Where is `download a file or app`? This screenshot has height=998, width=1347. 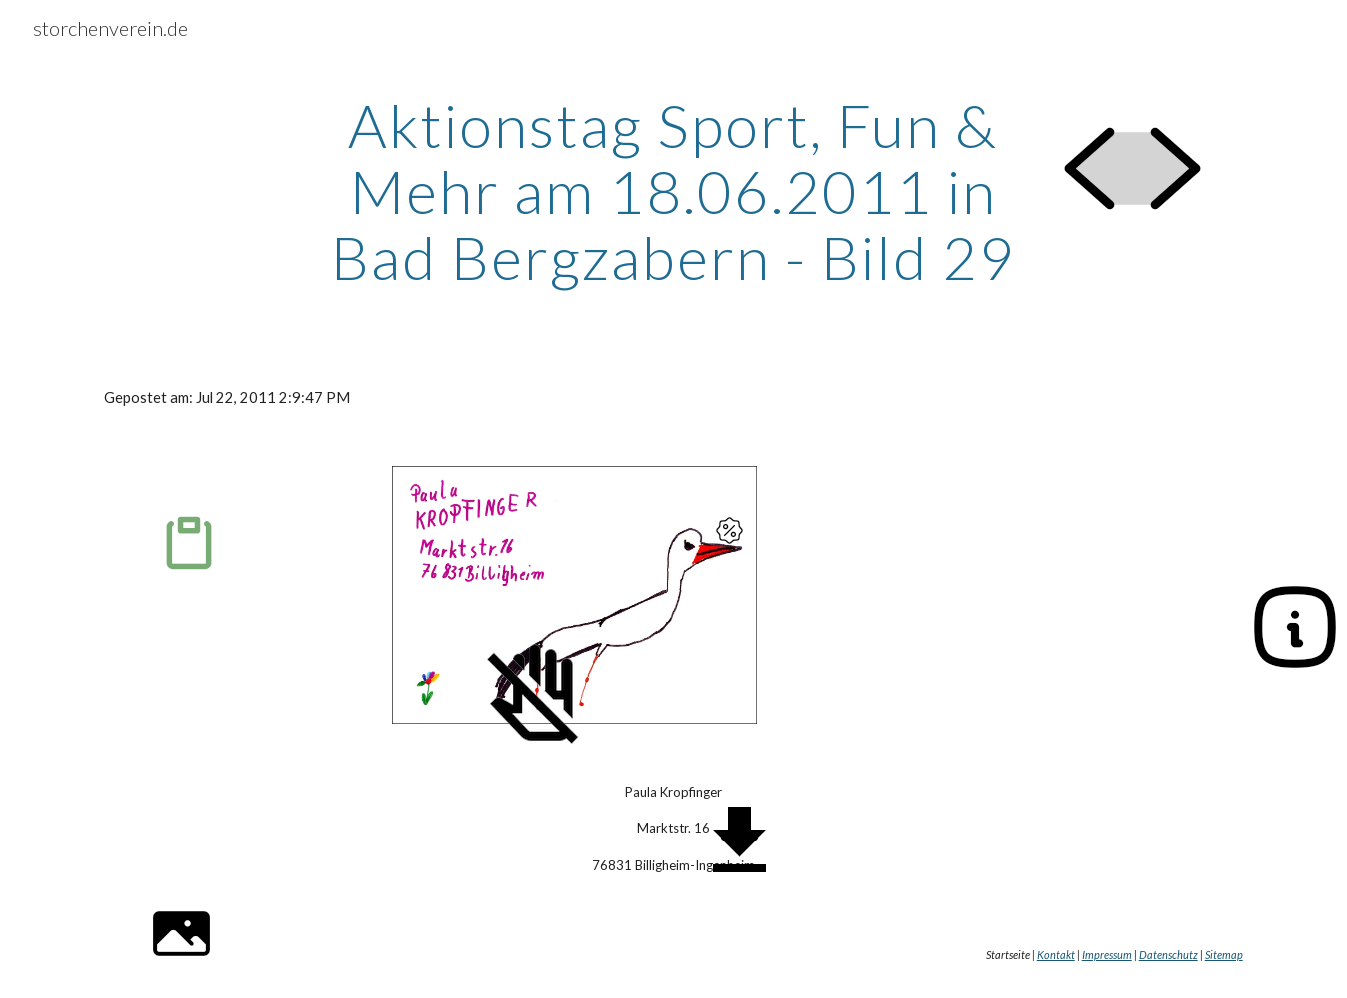
download a file or app is located at coordinates (739, 841).